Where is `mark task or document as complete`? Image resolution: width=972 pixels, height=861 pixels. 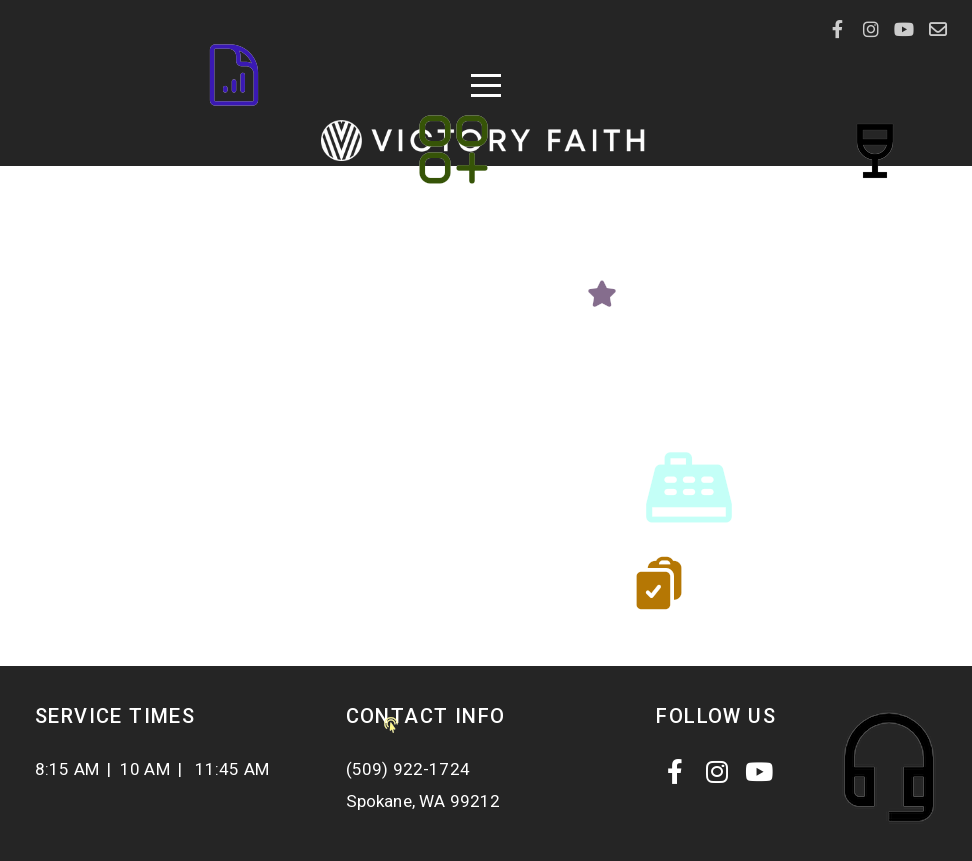 mark task or document as complete is located at coordinates (659, 583).